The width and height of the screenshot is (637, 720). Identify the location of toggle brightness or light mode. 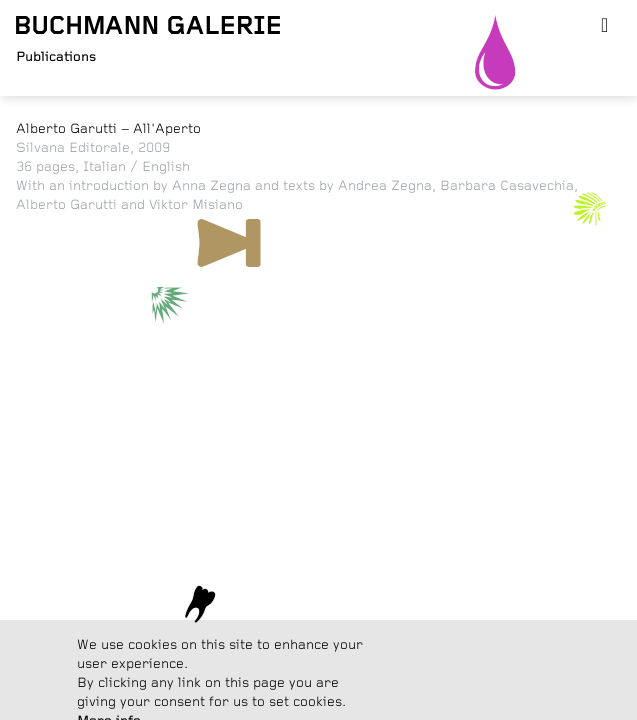
(171, 306).